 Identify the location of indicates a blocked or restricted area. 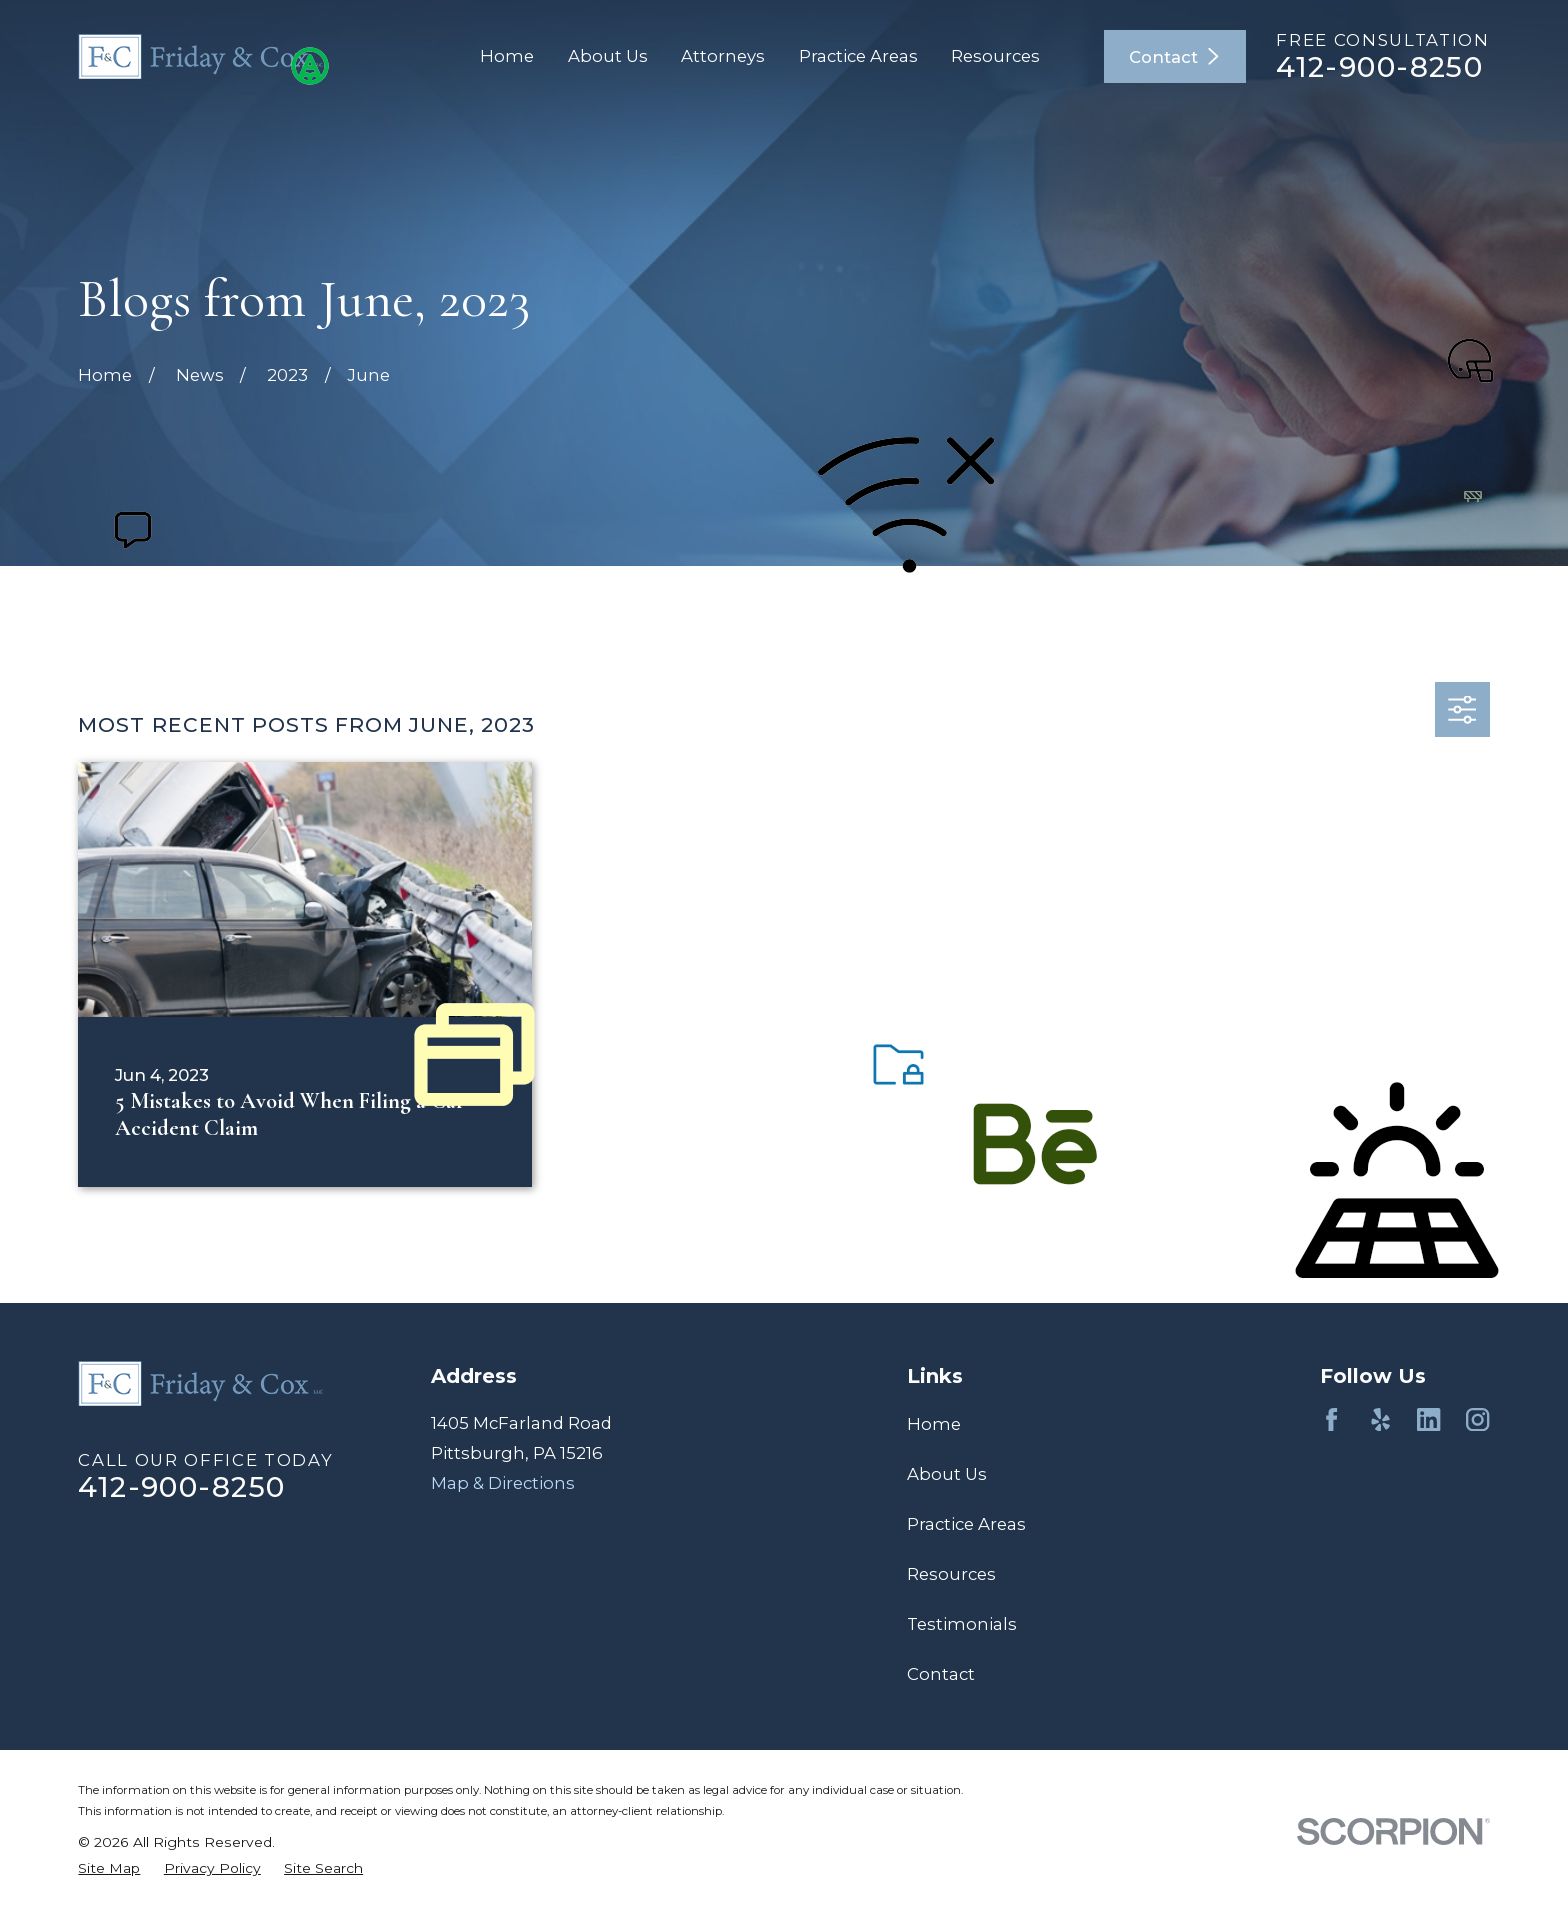
(1473, 496).